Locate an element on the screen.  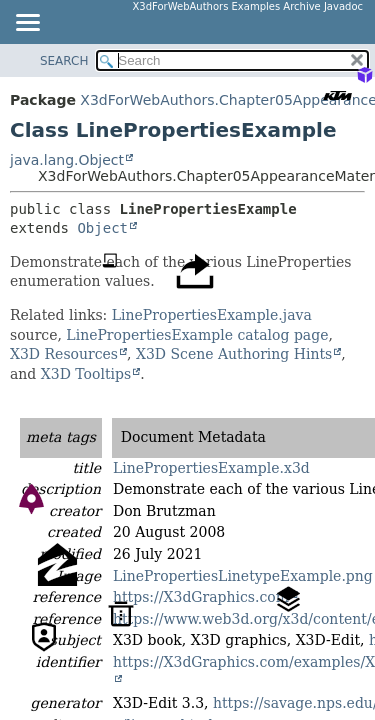
access user privacy and security settings is located at coordinates (44, 637).